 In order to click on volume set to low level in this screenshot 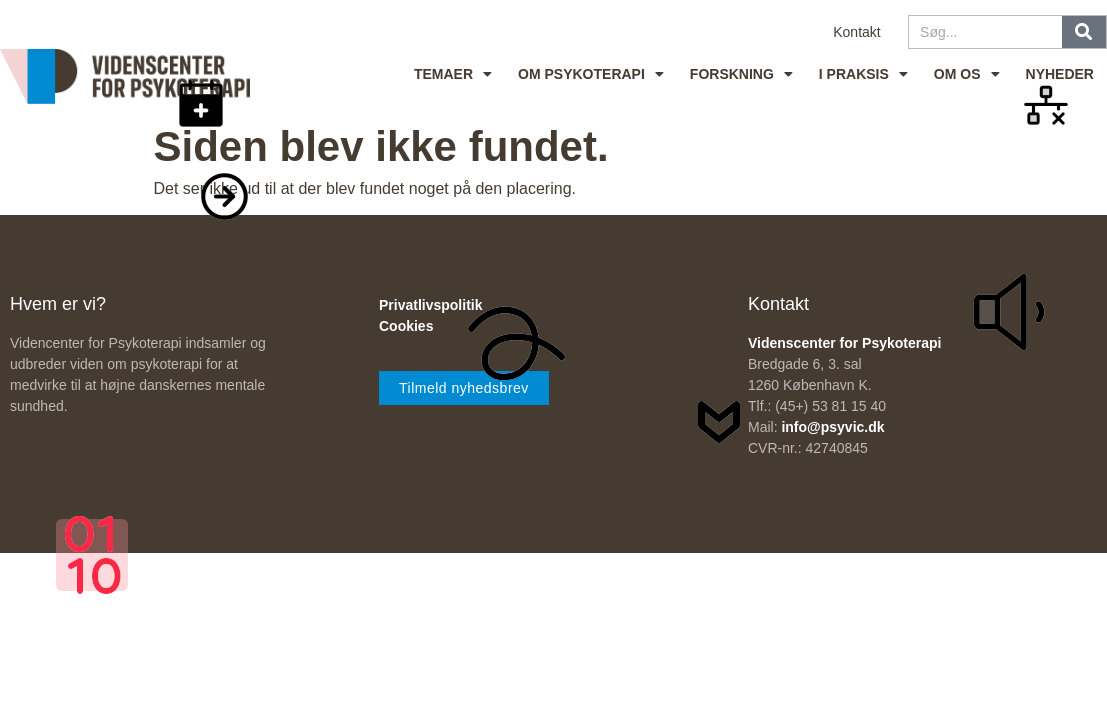, I will do `click(1015, 312)`.